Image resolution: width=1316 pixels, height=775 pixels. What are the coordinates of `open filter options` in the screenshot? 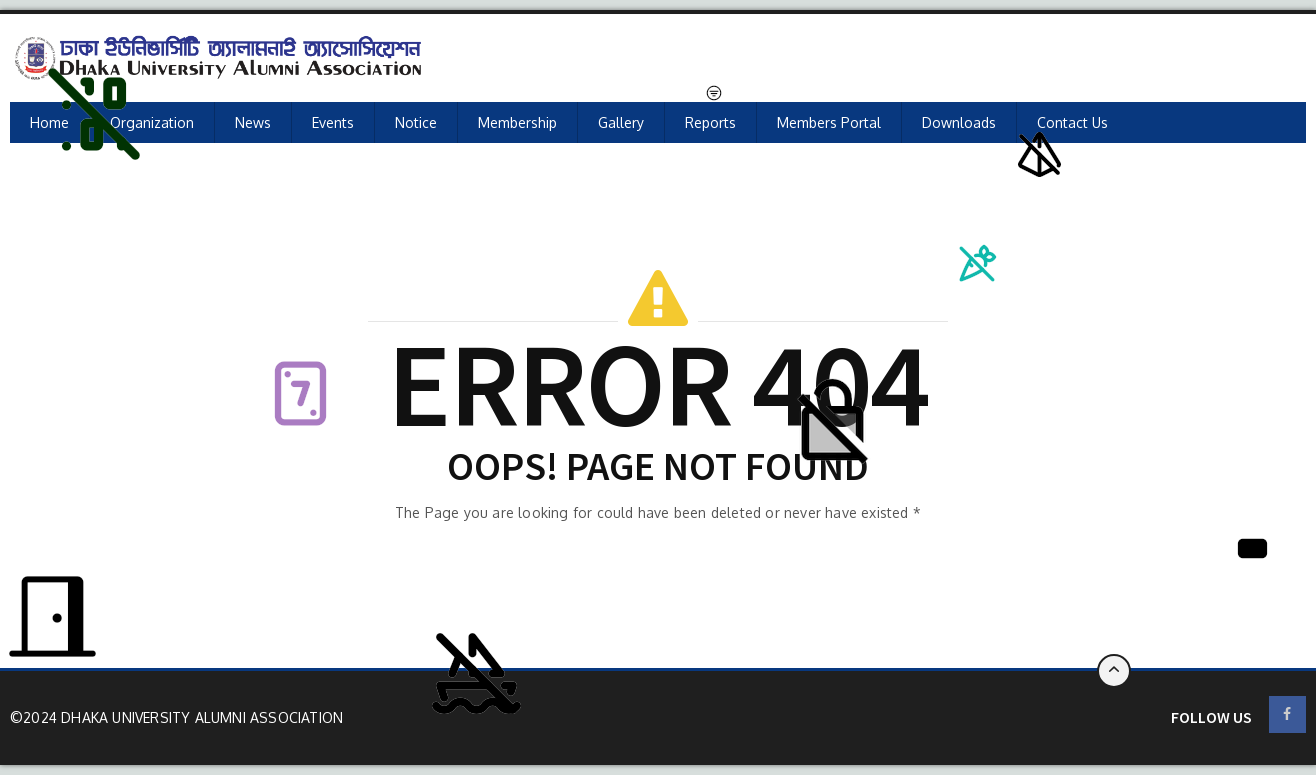 It's located at (714, 93).